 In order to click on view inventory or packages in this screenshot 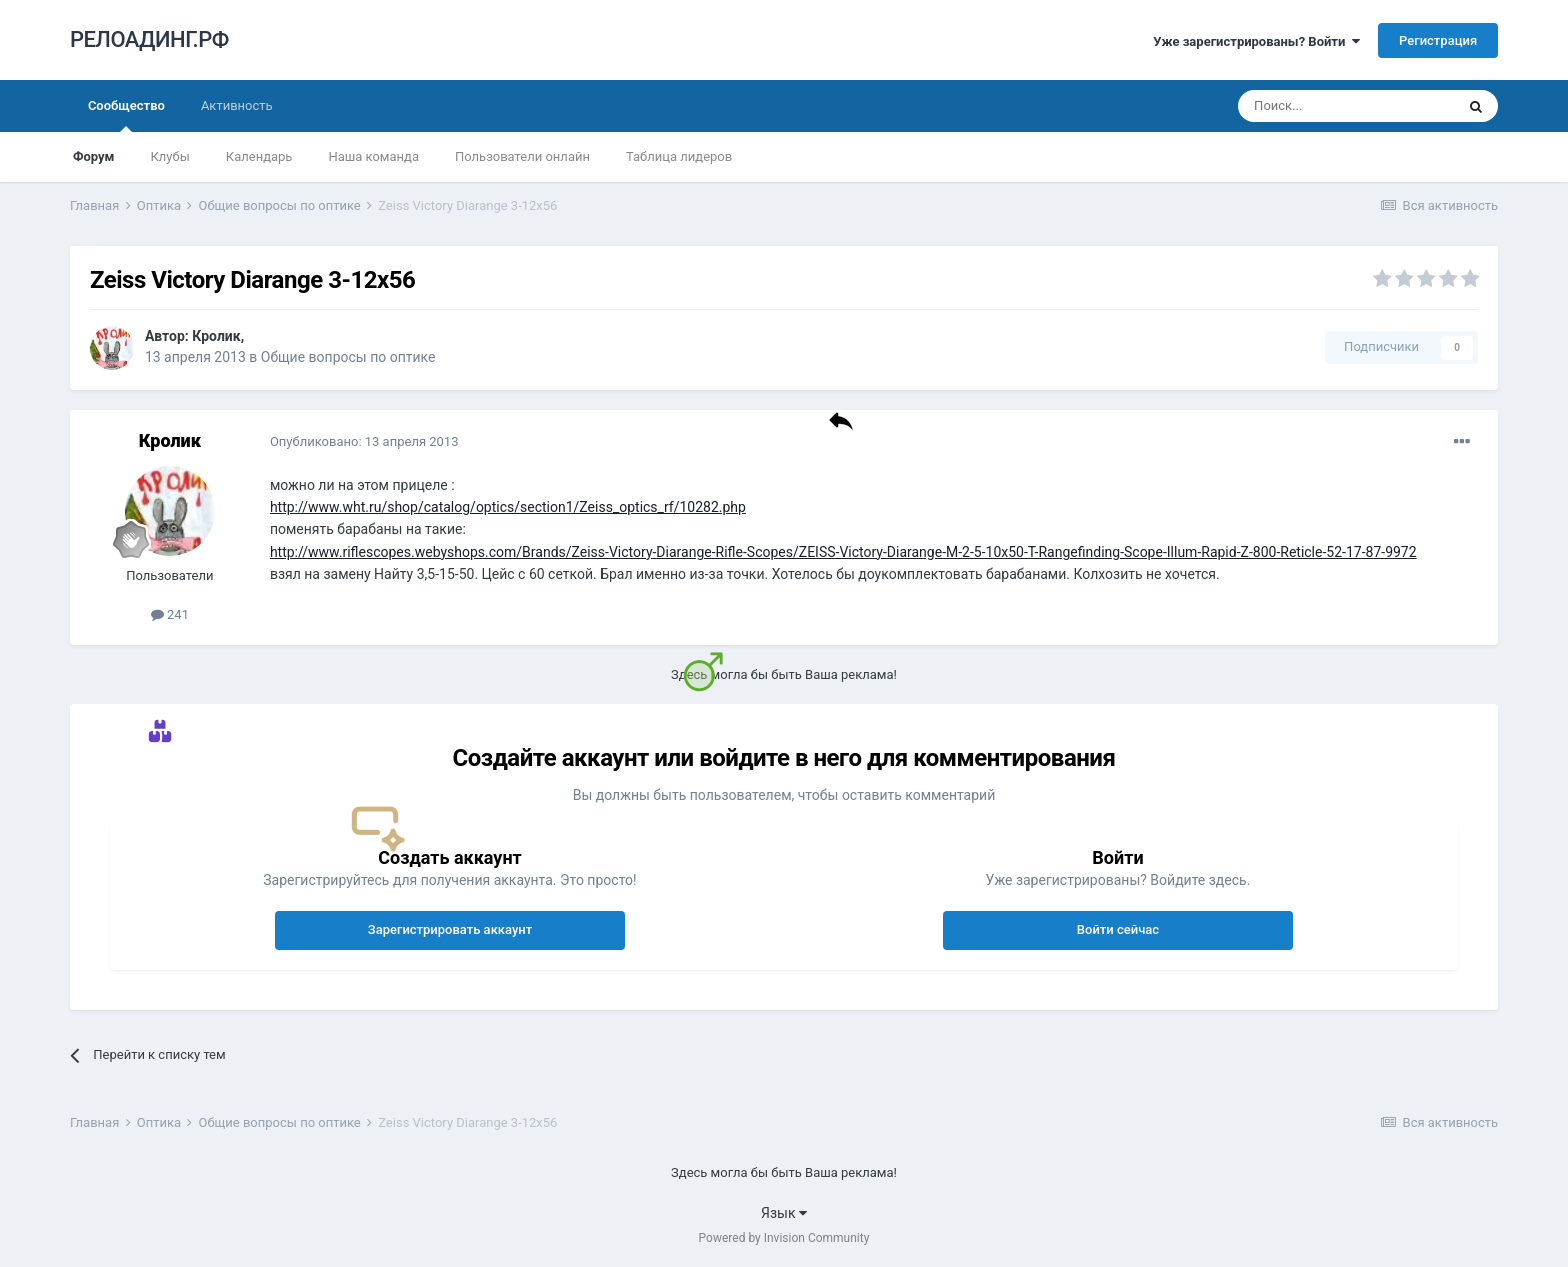, I will do `click(160, 731)`.